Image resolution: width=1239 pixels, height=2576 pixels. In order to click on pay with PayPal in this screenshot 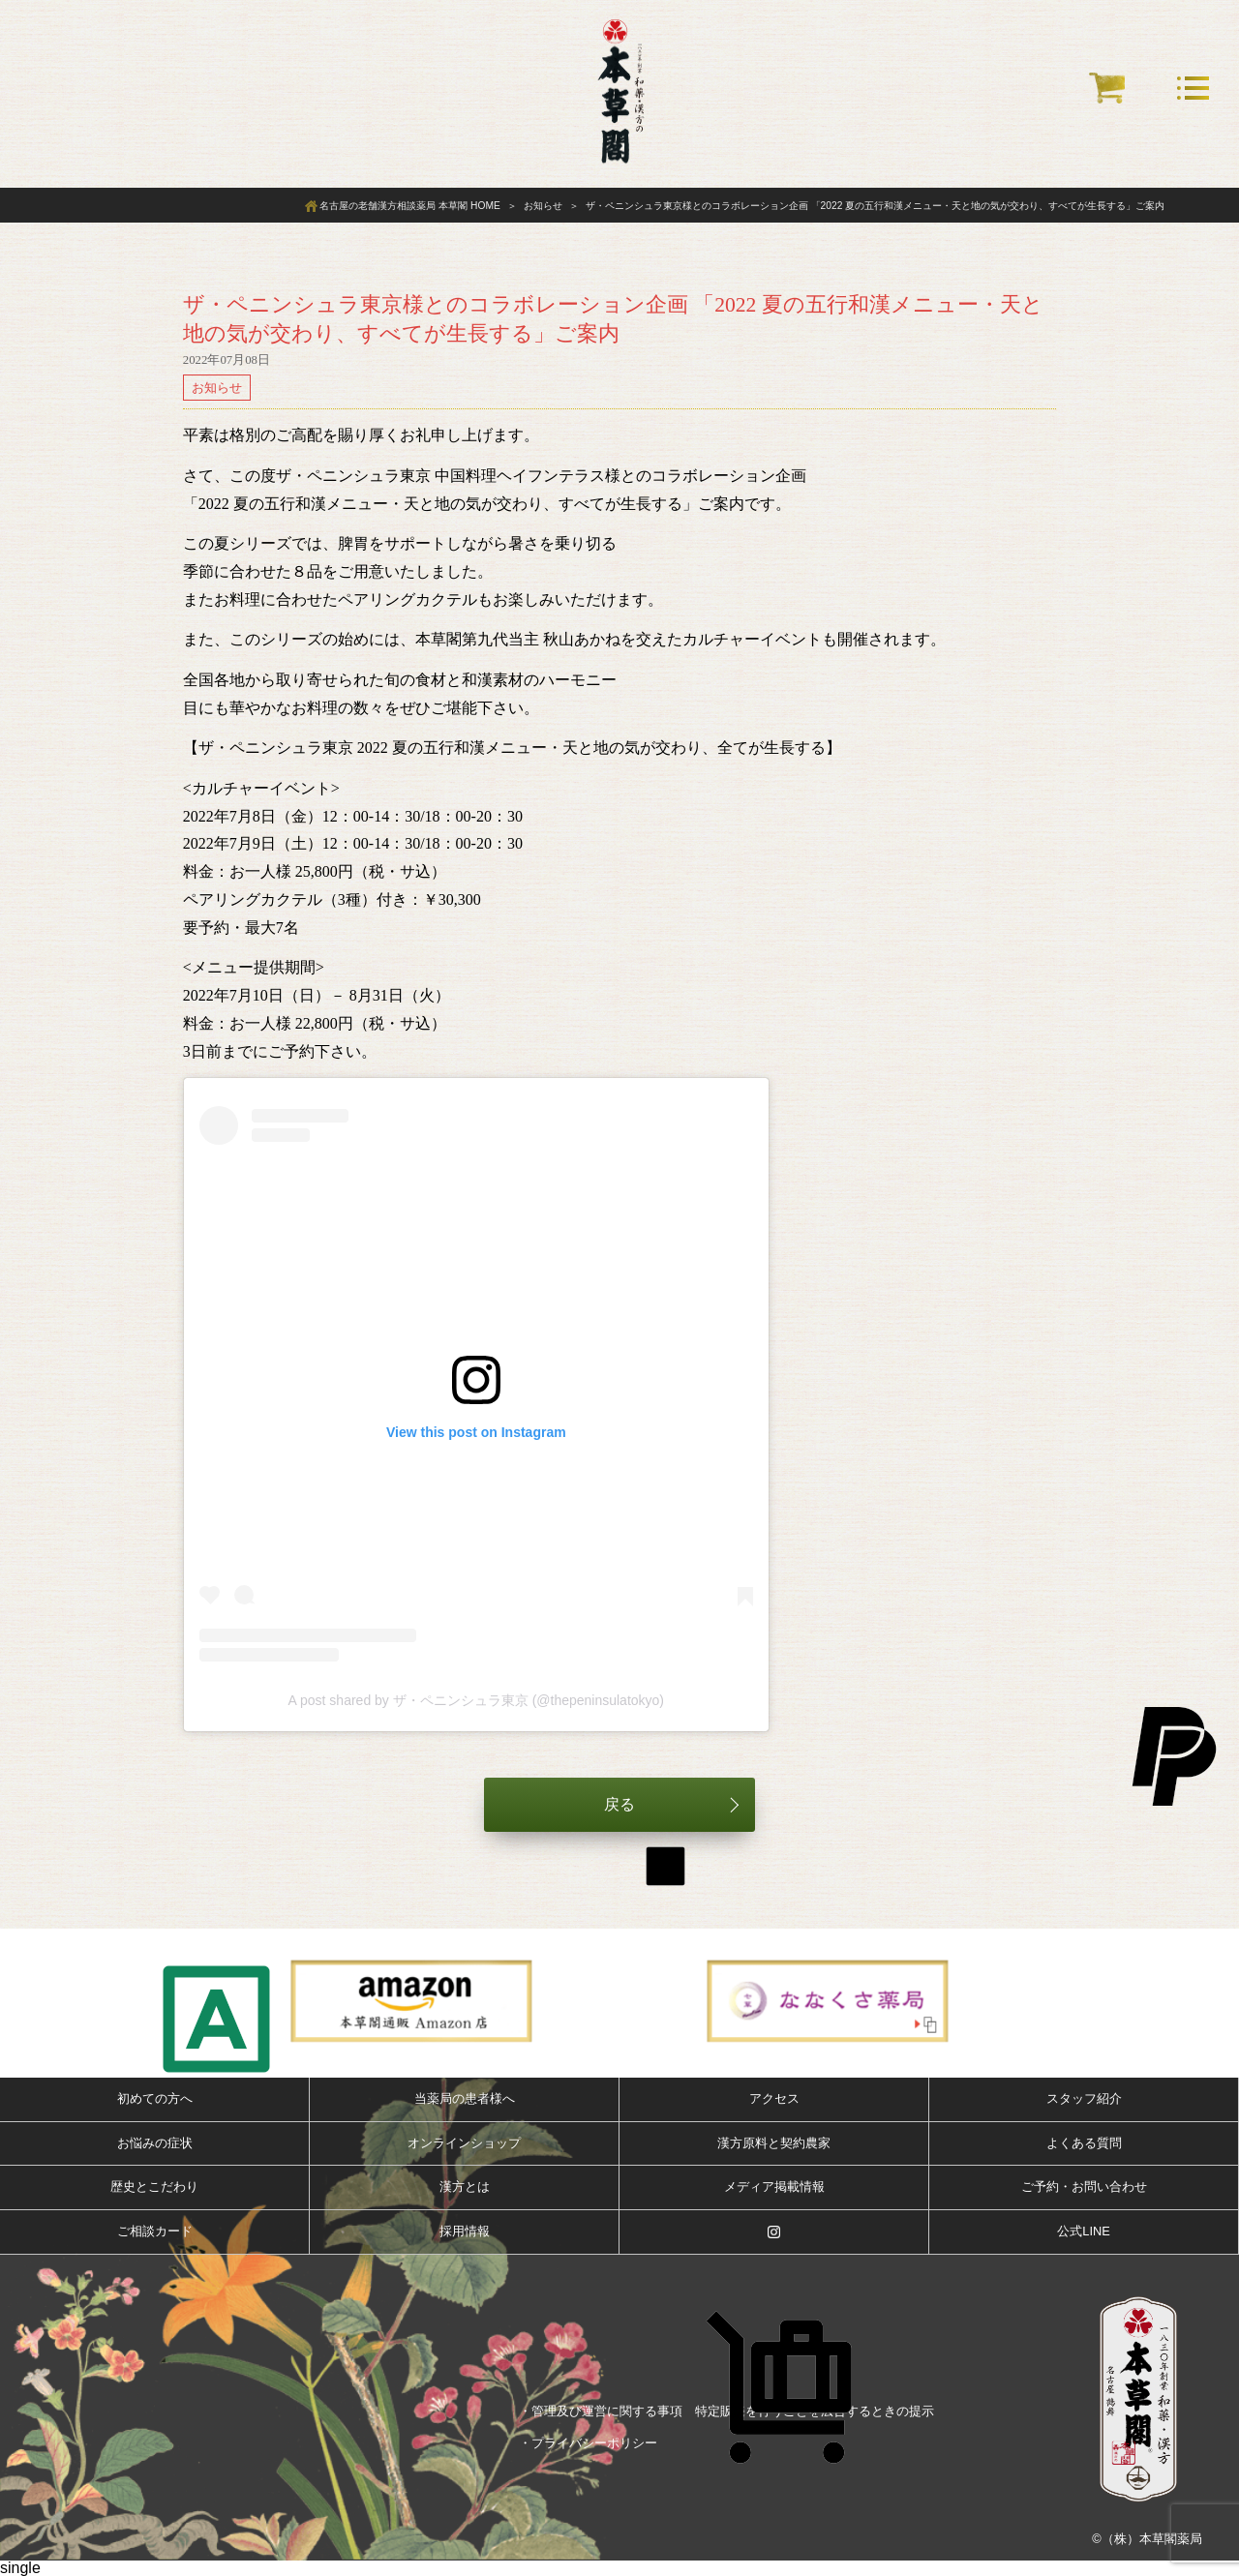, I will do `click(1174, 1756)`.